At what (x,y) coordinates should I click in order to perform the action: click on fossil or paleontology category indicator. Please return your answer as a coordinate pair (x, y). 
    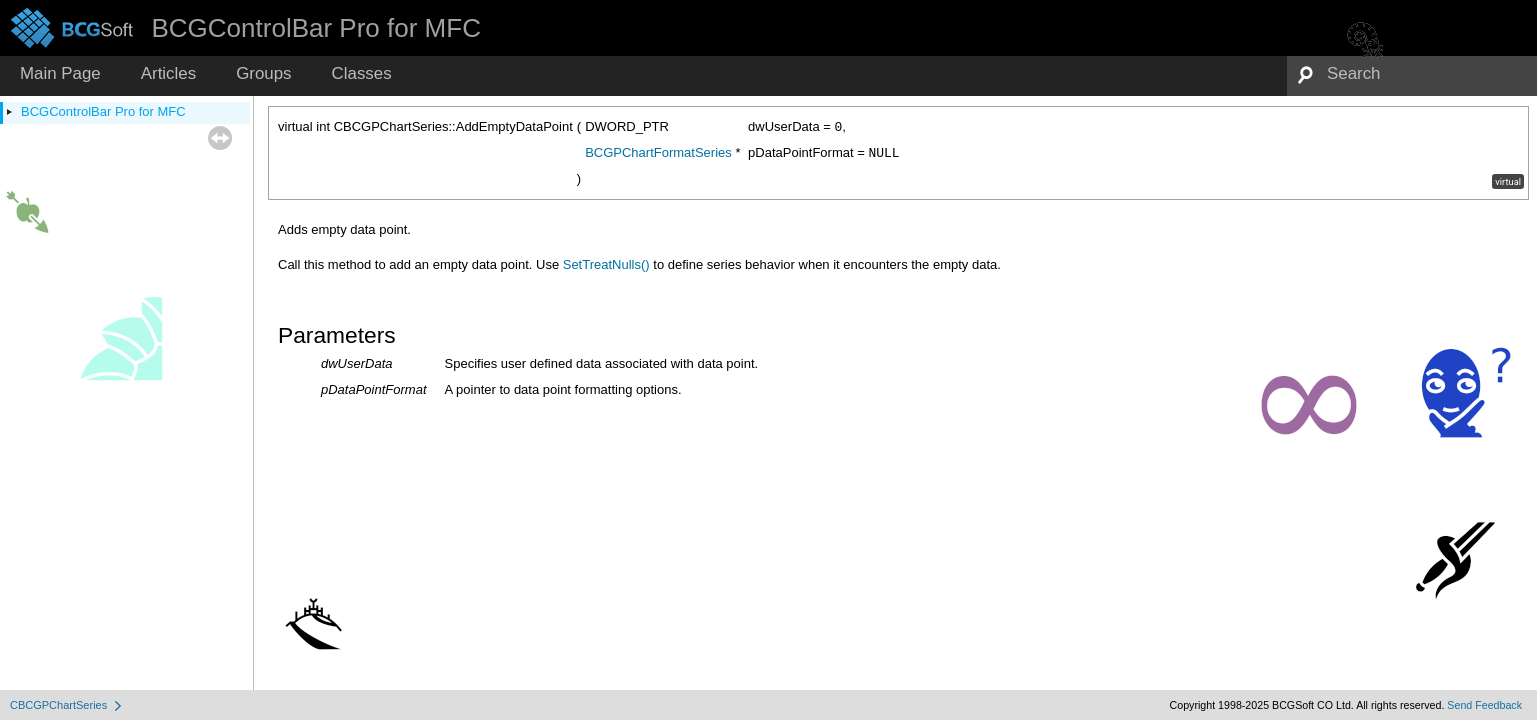
    Looking at the image, I should click on (1365, 40).